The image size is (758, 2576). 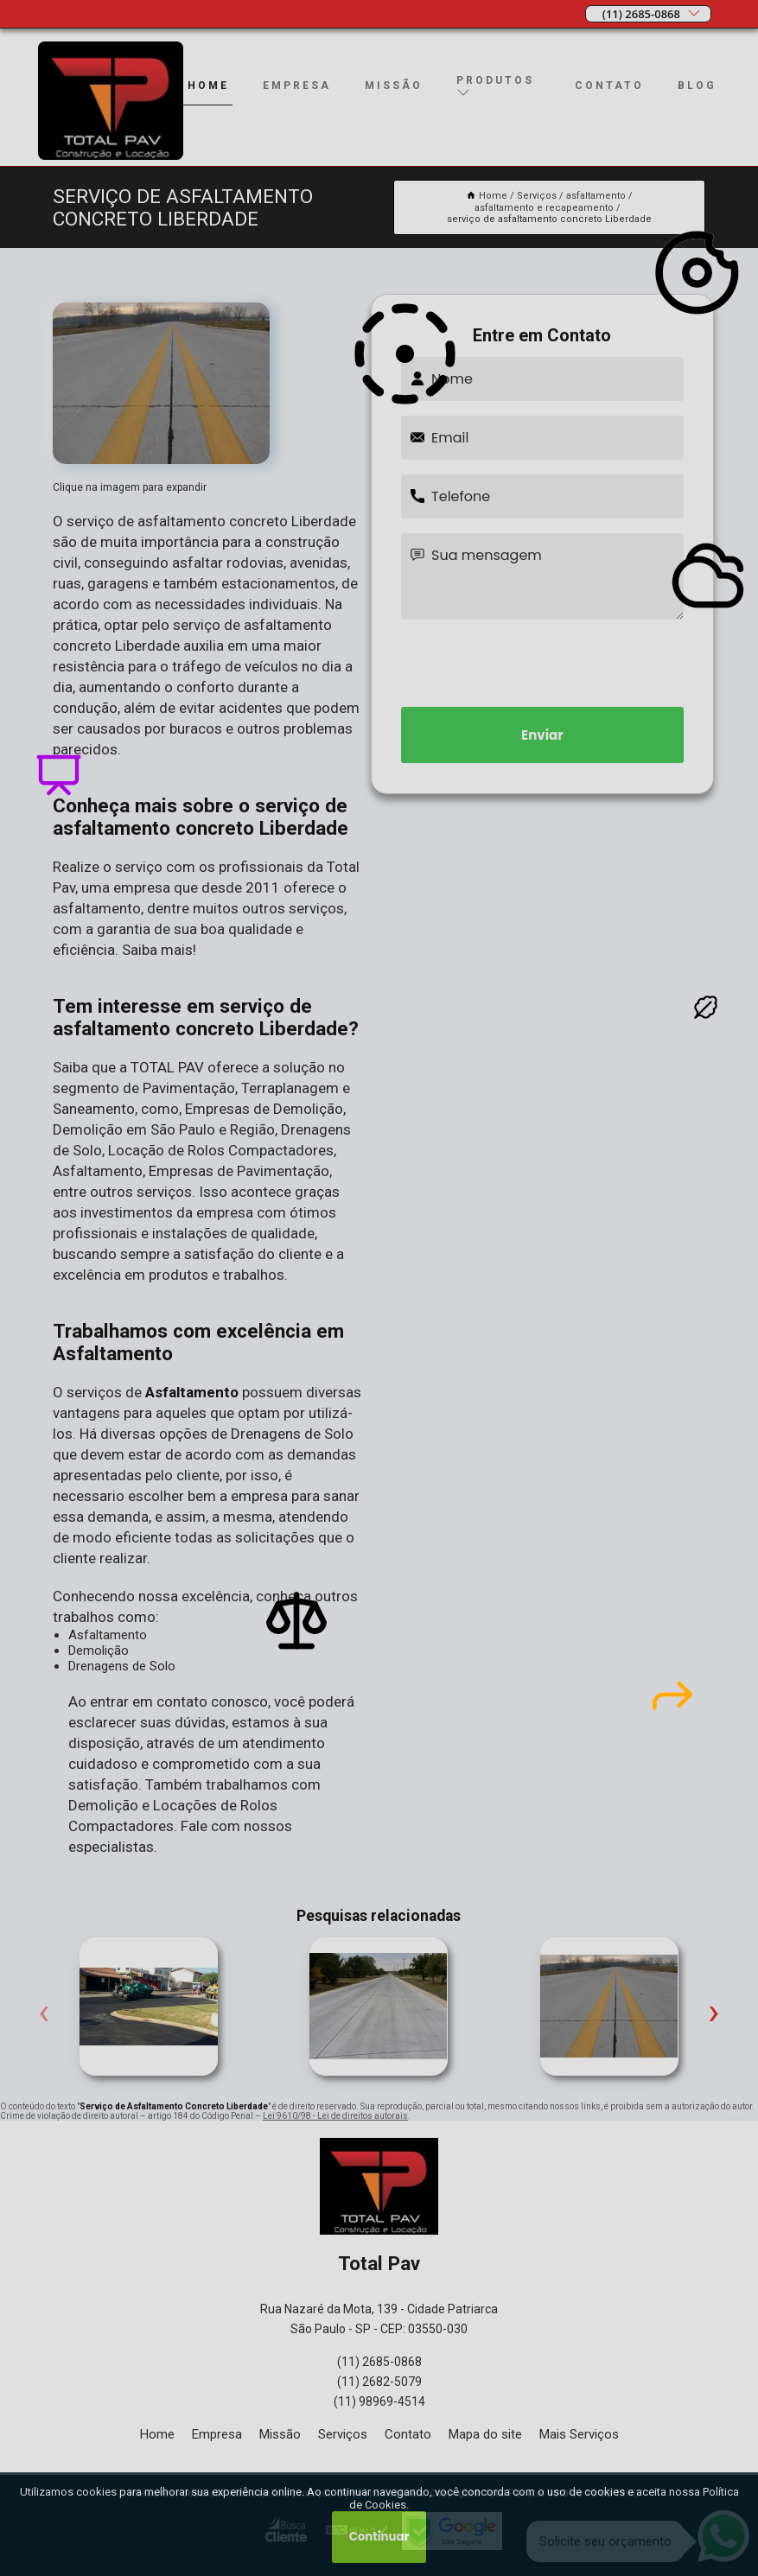 What do you see at coordinates (296, 1622) in the screenshot?
I see `access comparison or weighing features` at bounding box center [296, 1622].